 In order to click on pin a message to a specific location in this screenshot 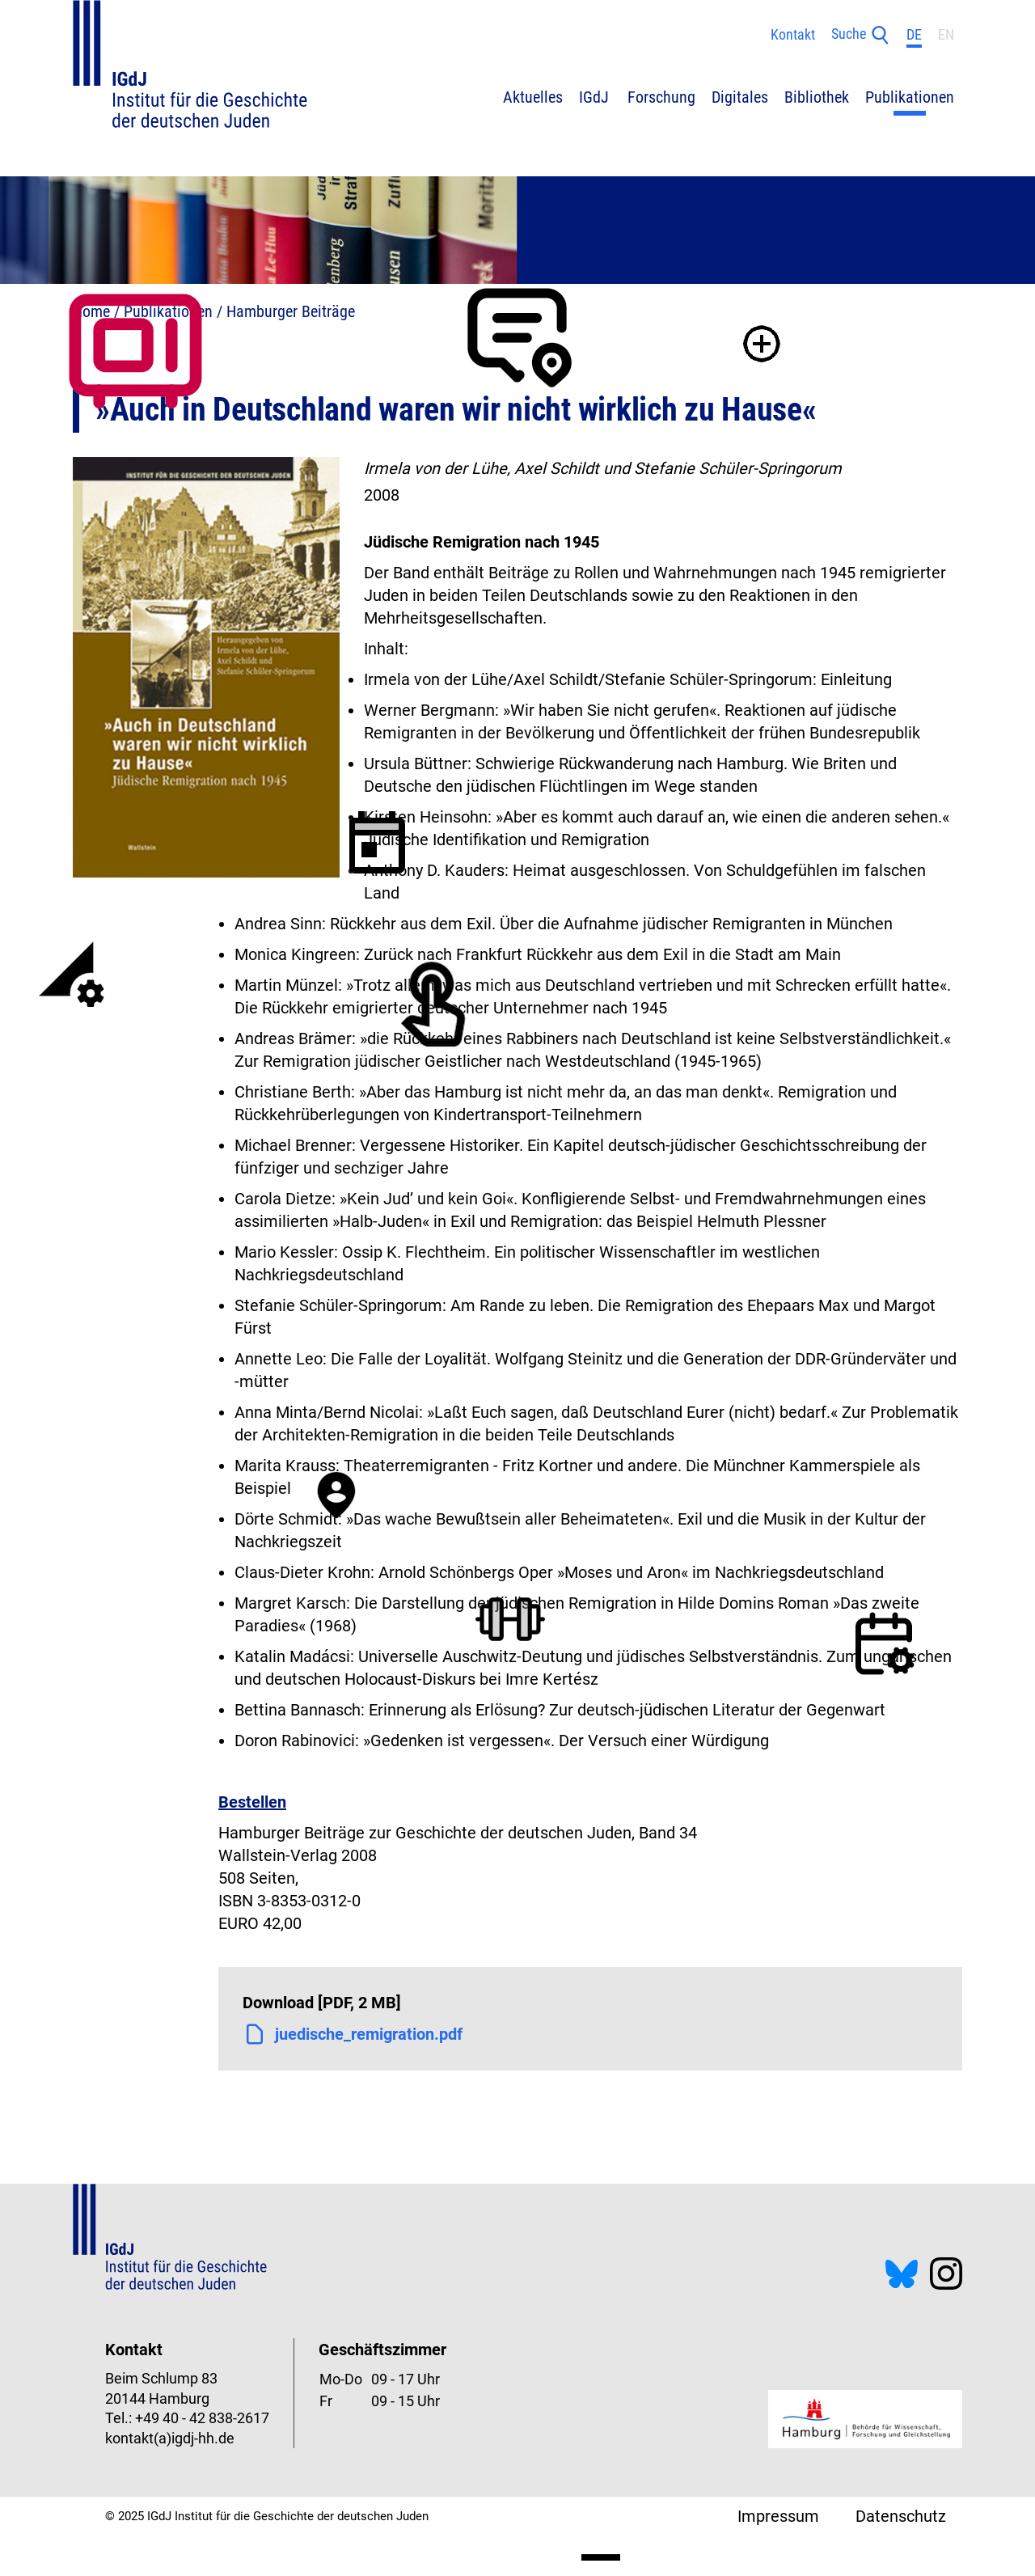, I will do `click(517, 332)`.